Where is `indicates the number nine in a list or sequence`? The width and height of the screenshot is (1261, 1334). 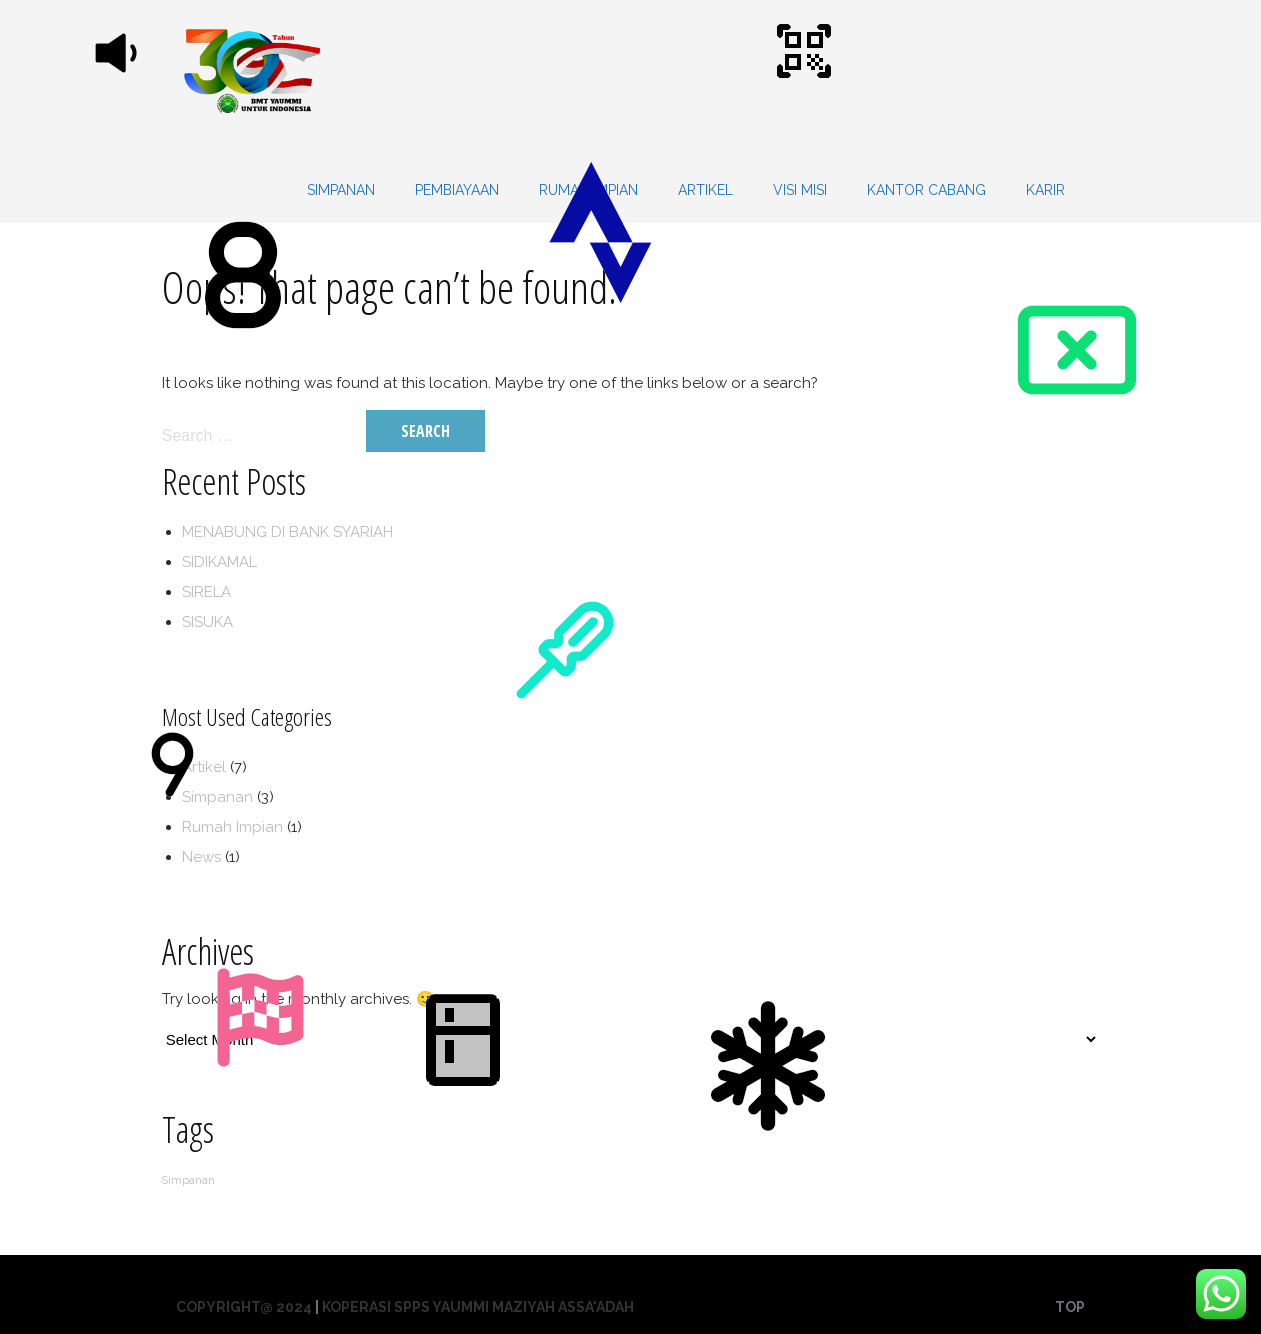 indicates the number nine in a list or sequence is located at coordinates (172, 764).